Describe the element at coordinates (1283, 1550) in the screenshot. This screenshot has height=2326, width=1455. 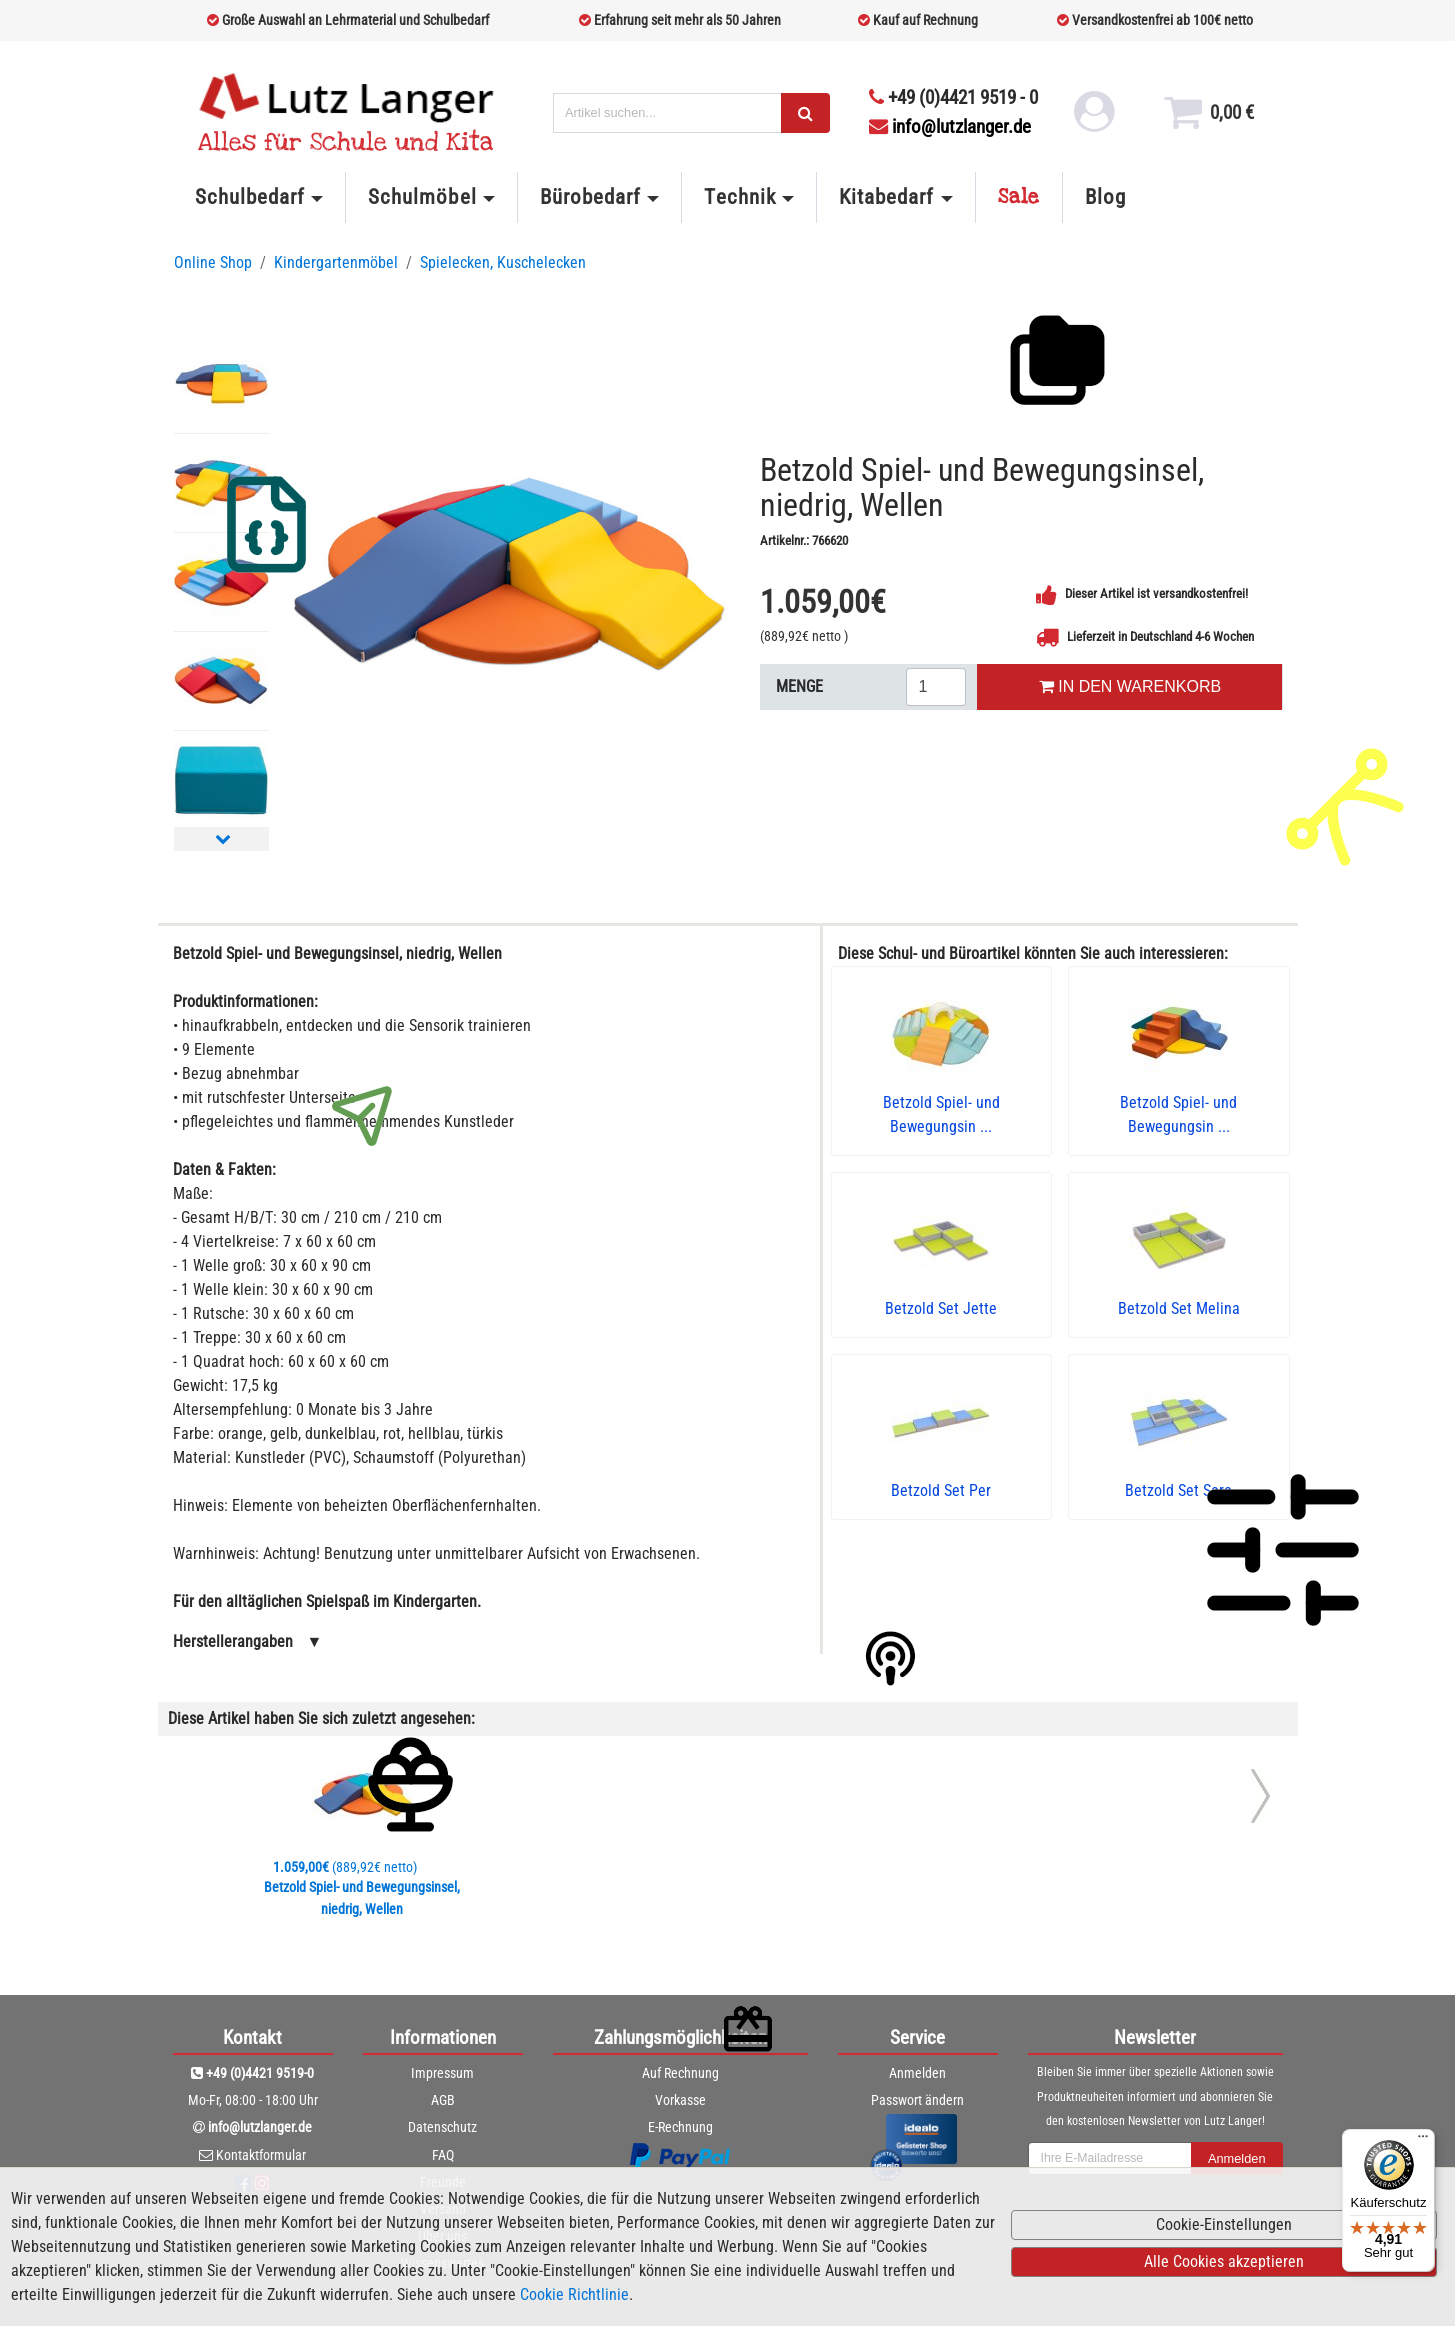
I see `adjust settings or preferences` at that location.